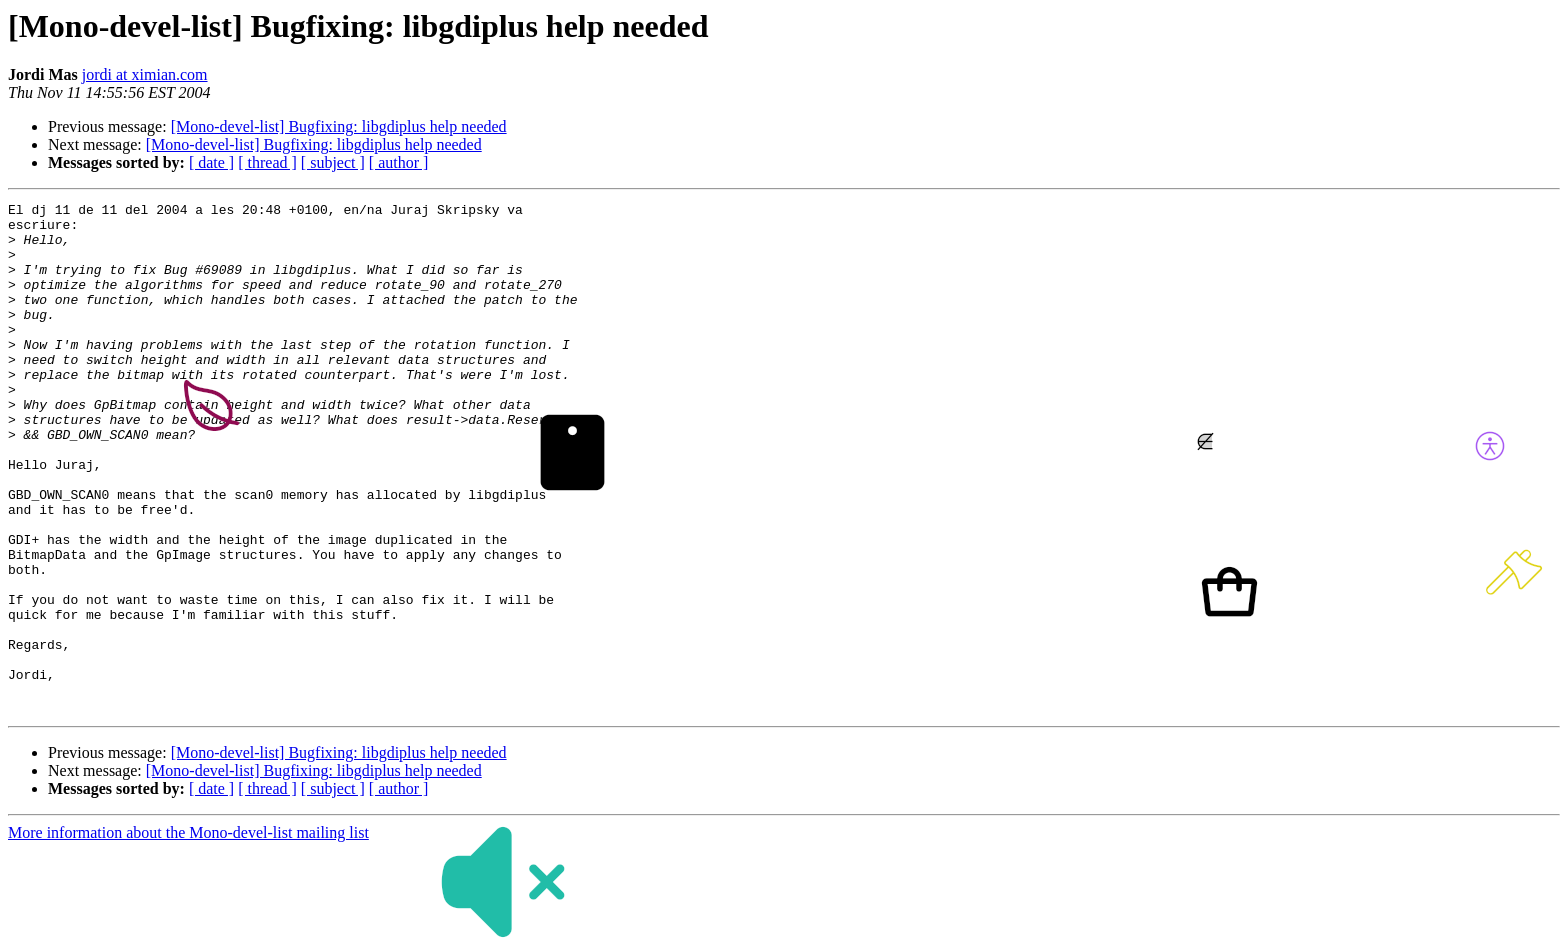 The height and width of the screenshot is (952, 1568). I want to click on view user profile, so click(1490, 446).